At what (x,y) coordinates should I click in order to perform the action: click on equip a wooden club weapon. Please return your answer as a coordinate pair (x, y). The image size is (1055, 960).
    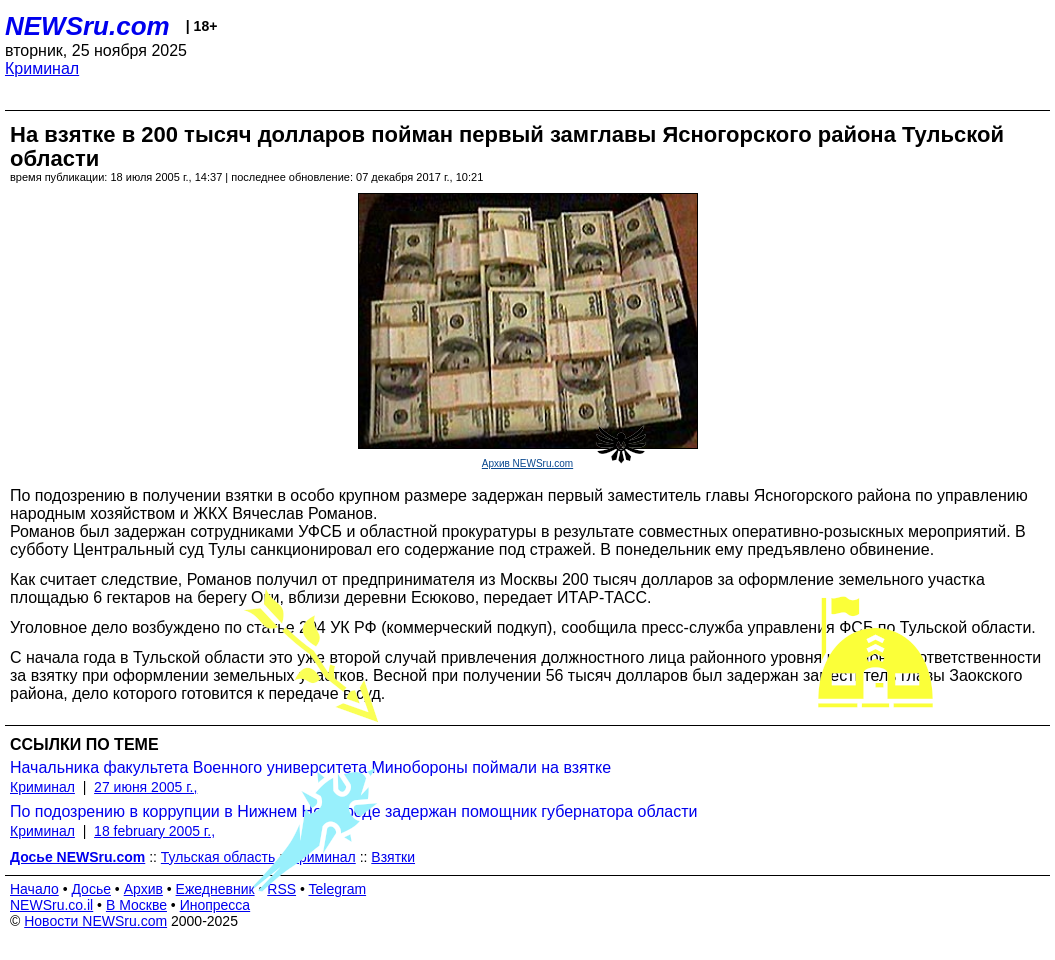
    Looking at the image, I should click on (315, 829).